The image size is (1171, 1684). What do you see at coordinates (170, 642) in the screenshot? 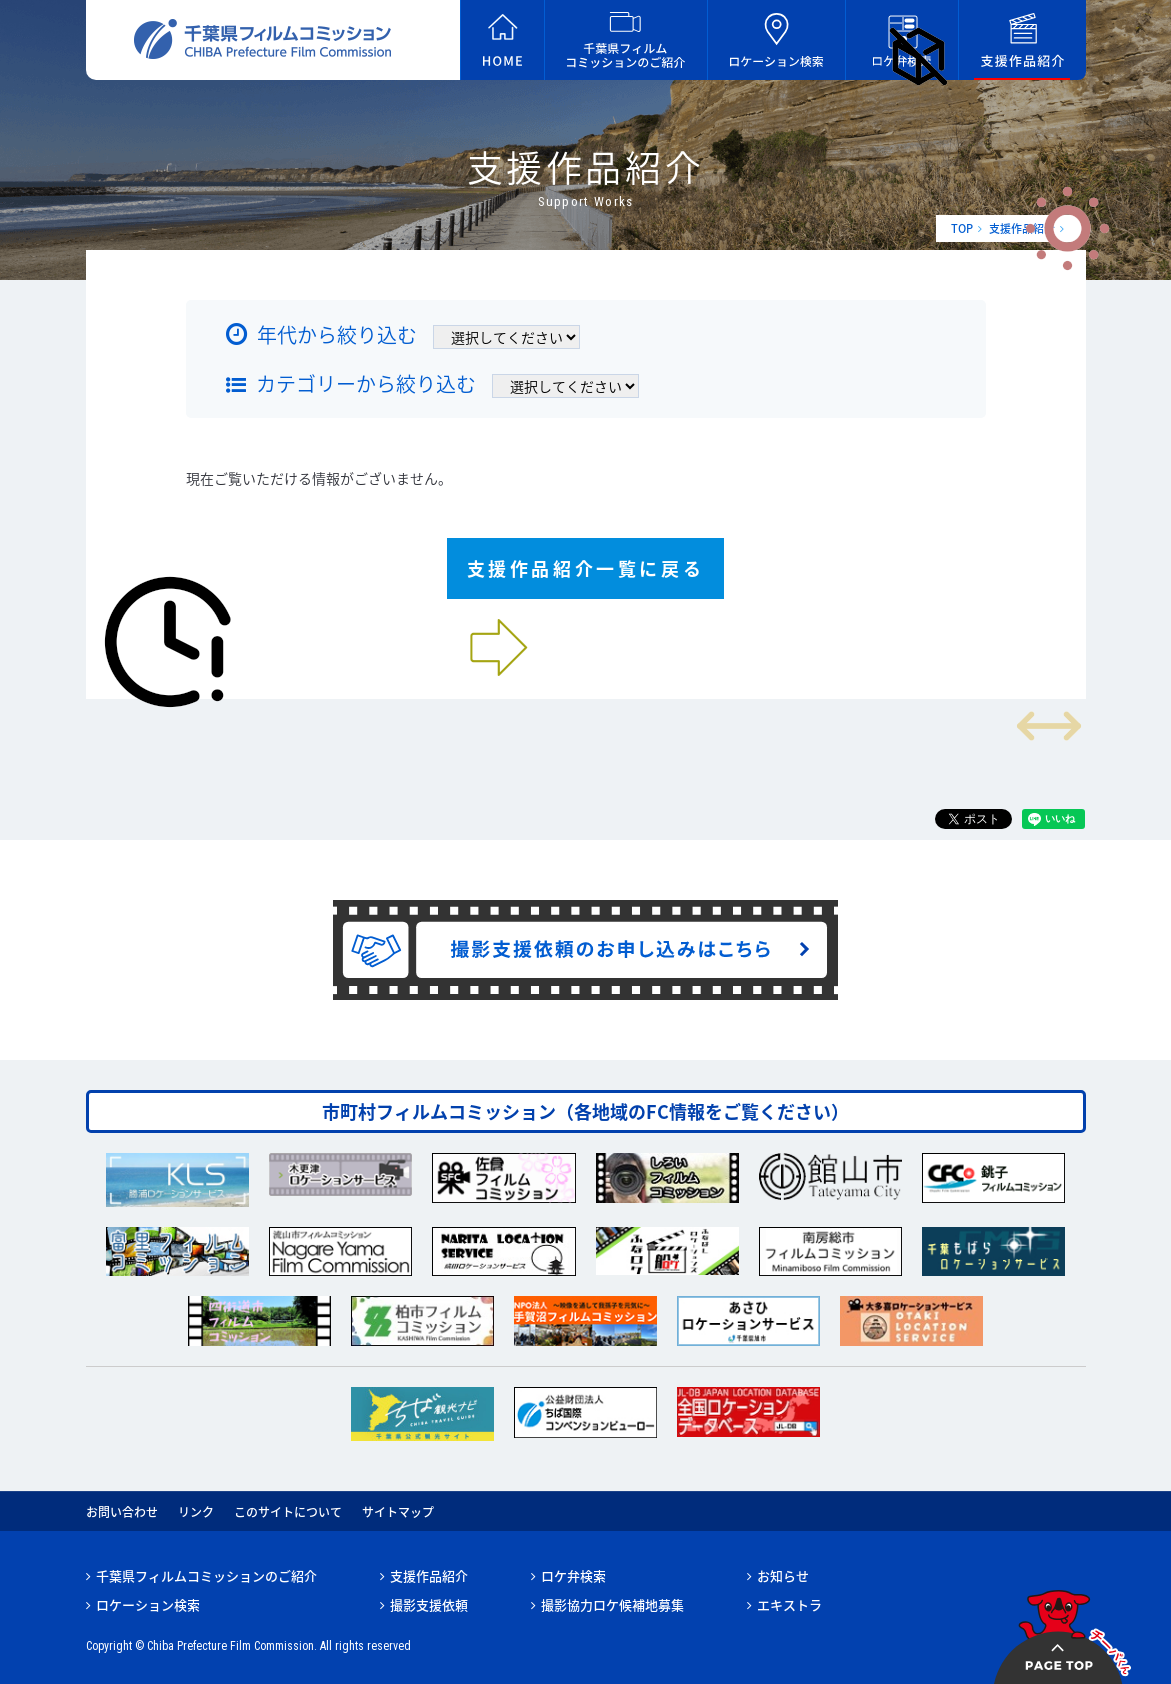
I see `time-sensitive alert or deadline warning` at bounding box center [170, 642].